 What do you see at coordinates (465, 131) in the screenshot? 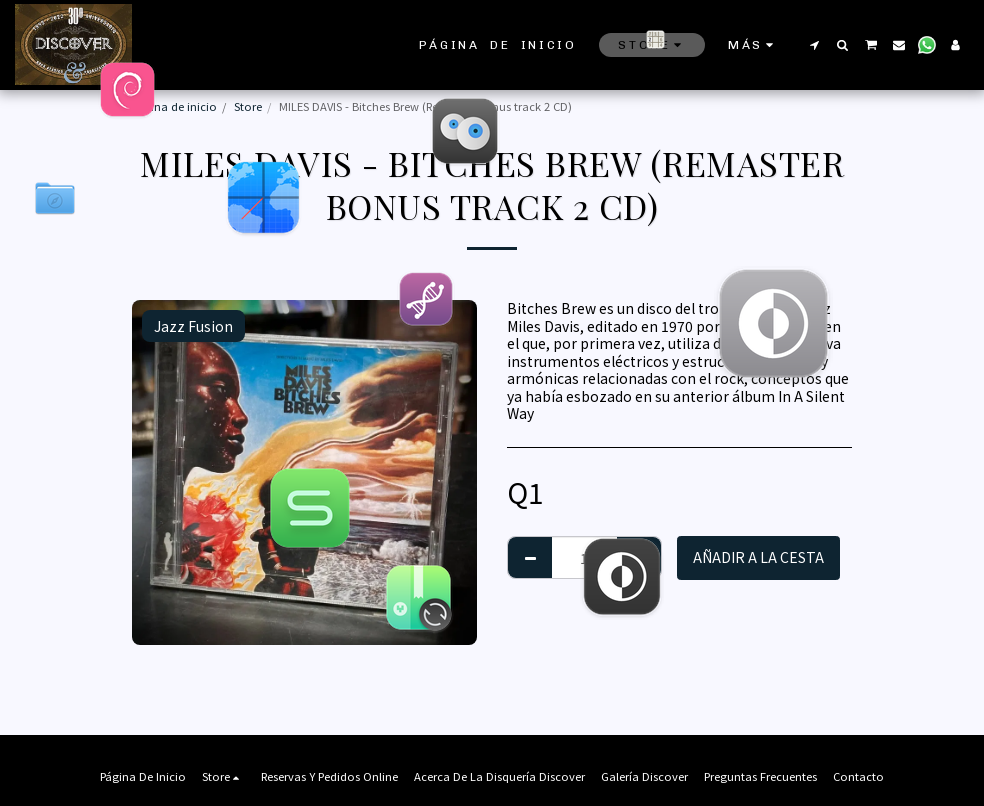
I see `open xfce4 eyes desktop widget` at bounding box center [465, 131].